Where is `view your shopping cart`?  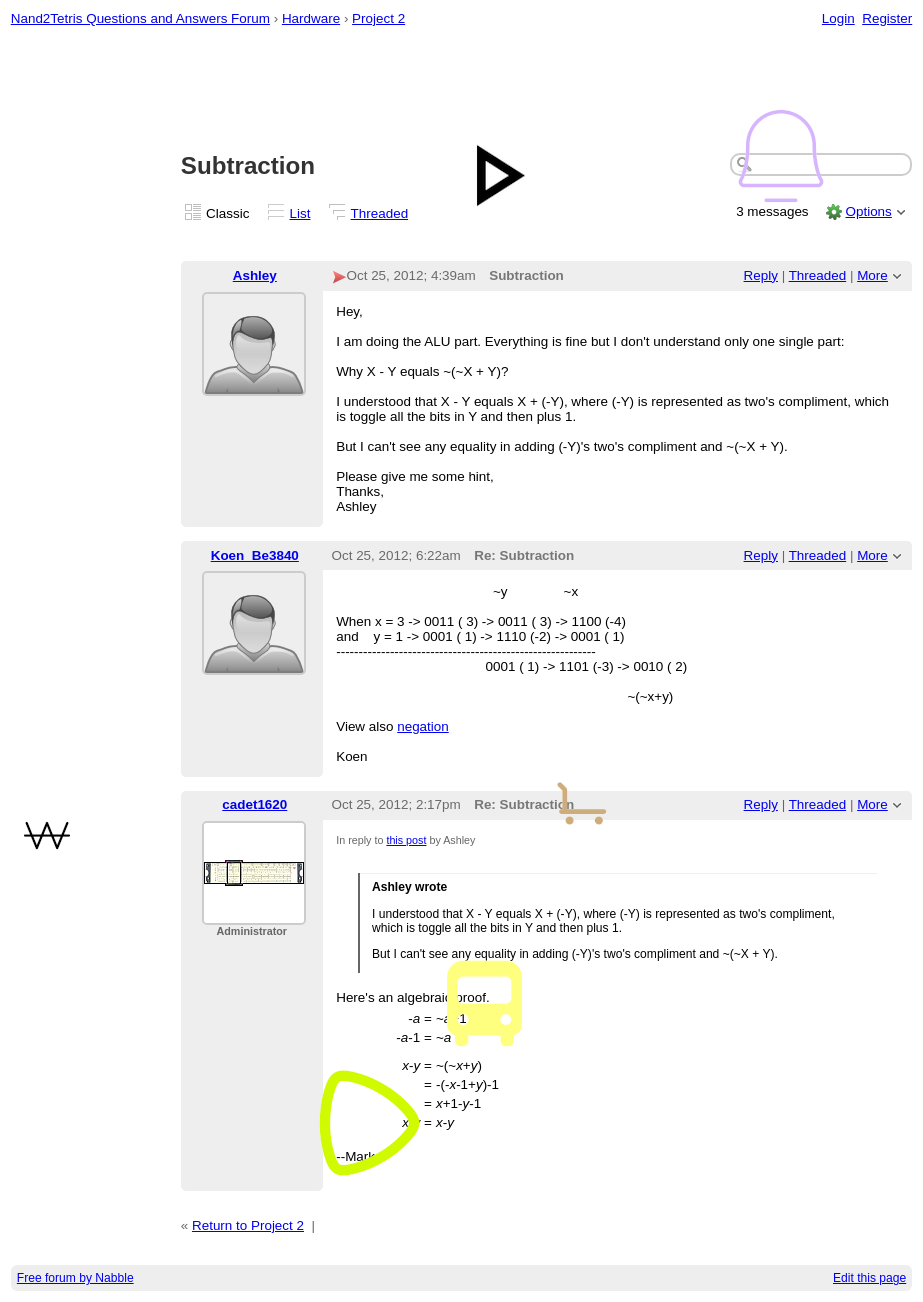
view your shopping cart is located at coordinates (581, 801).